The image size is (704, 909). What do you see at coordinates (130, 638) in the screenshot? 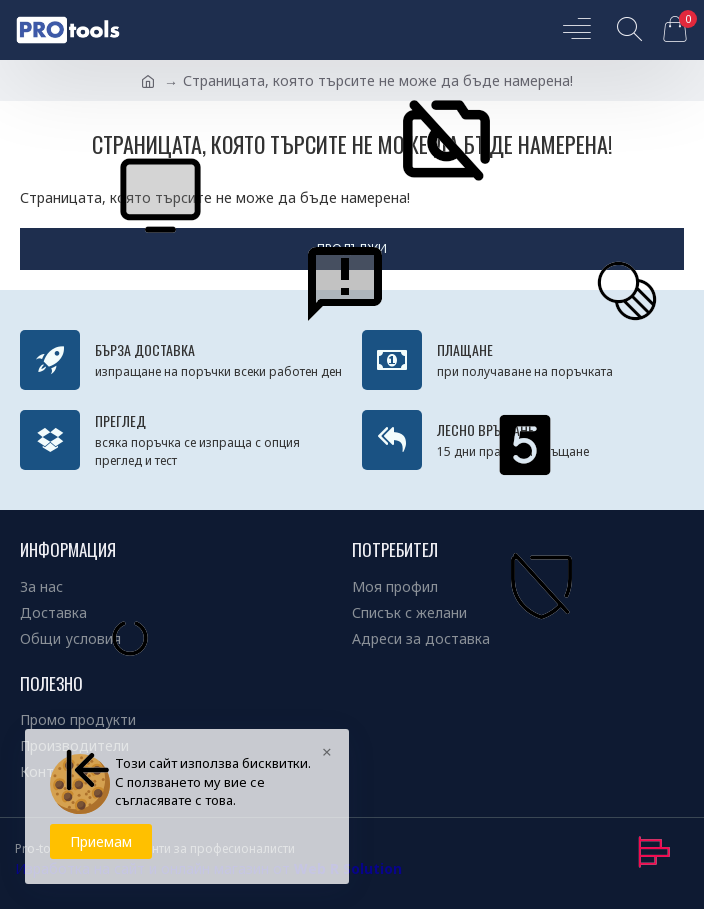
I see `loading or processing in progress` at bounding box center [130, 638].